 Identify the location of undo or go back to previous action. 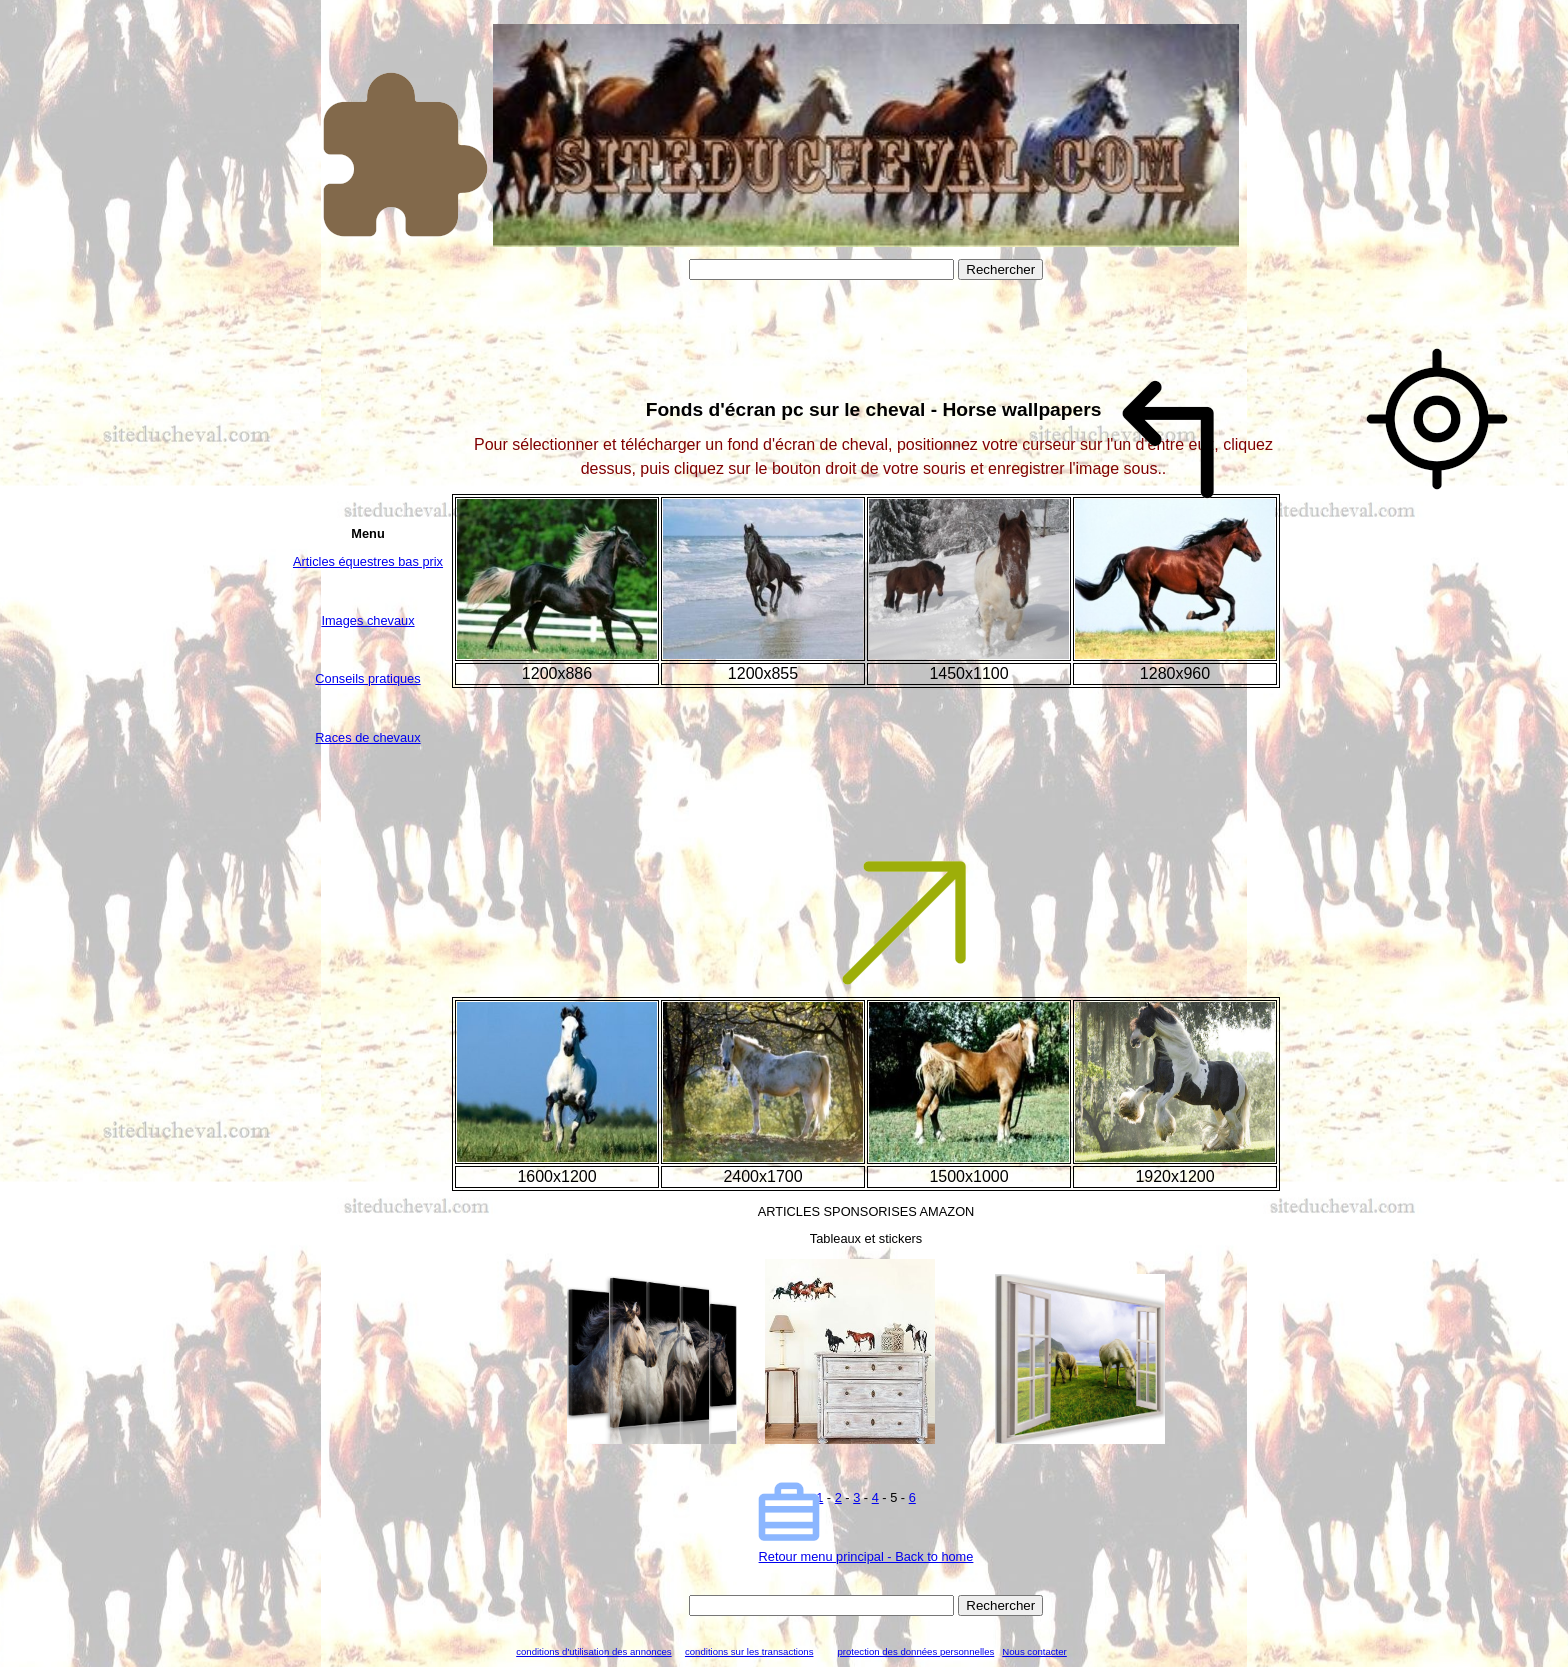
(1172, 439).